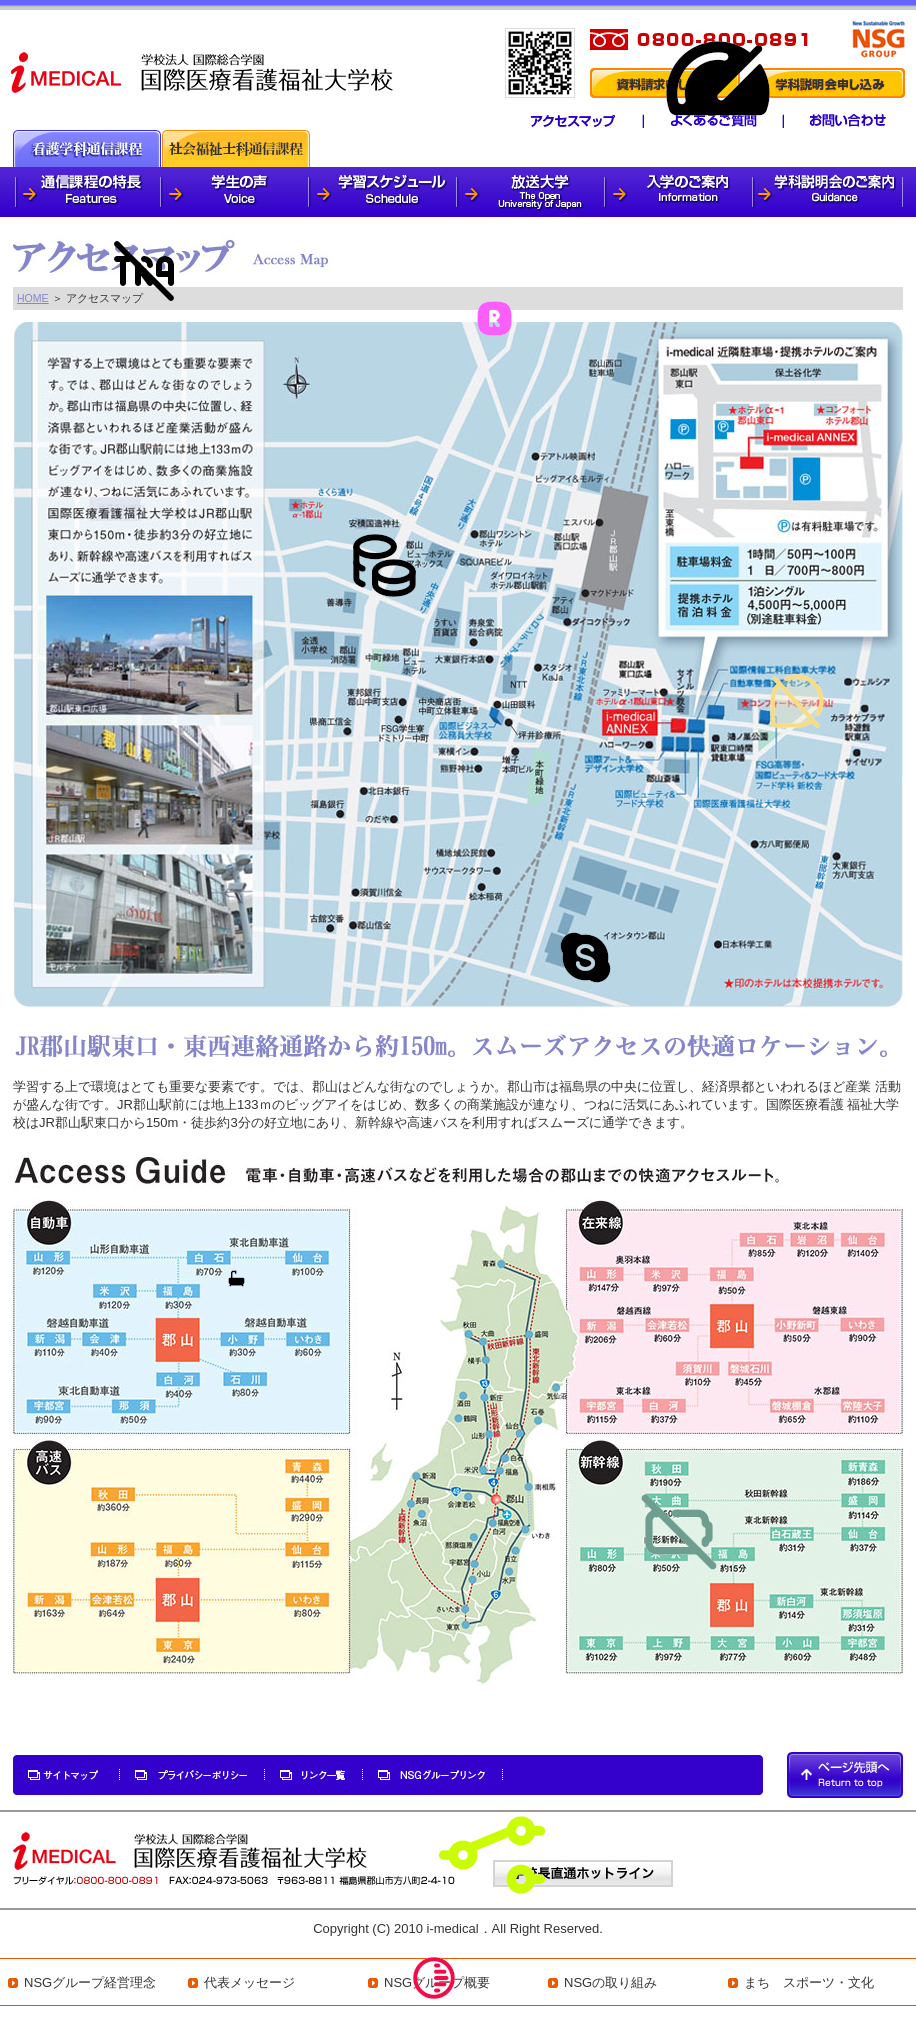 The image size is (916, 2026). I want to click on toggle shadow effects on an element, so click(434, 1978).